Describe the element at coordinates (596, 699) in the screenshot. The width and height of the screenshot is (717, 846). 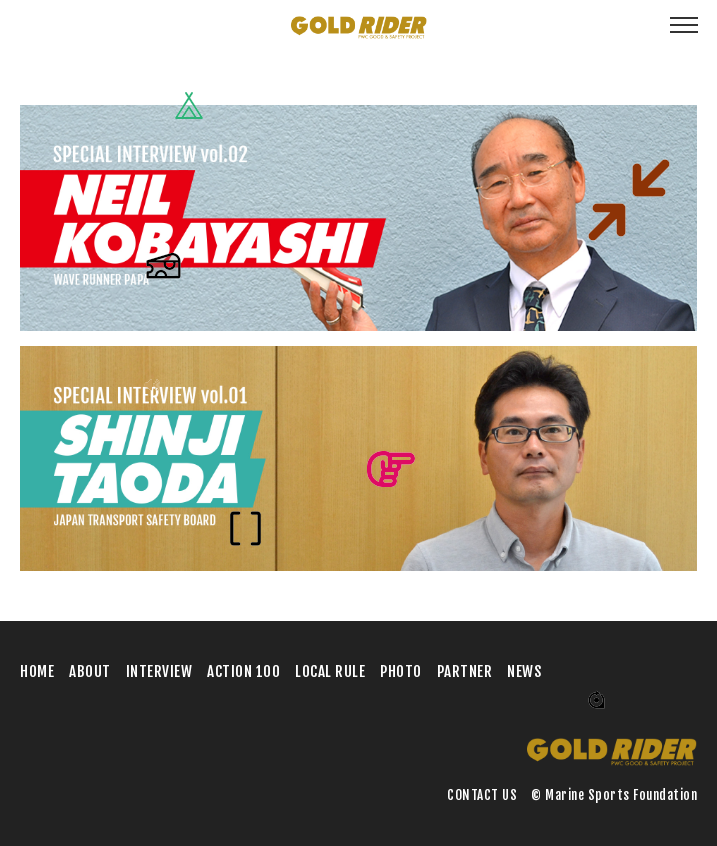
I see `rev.com logo - access transcription and captioning services` at that location.